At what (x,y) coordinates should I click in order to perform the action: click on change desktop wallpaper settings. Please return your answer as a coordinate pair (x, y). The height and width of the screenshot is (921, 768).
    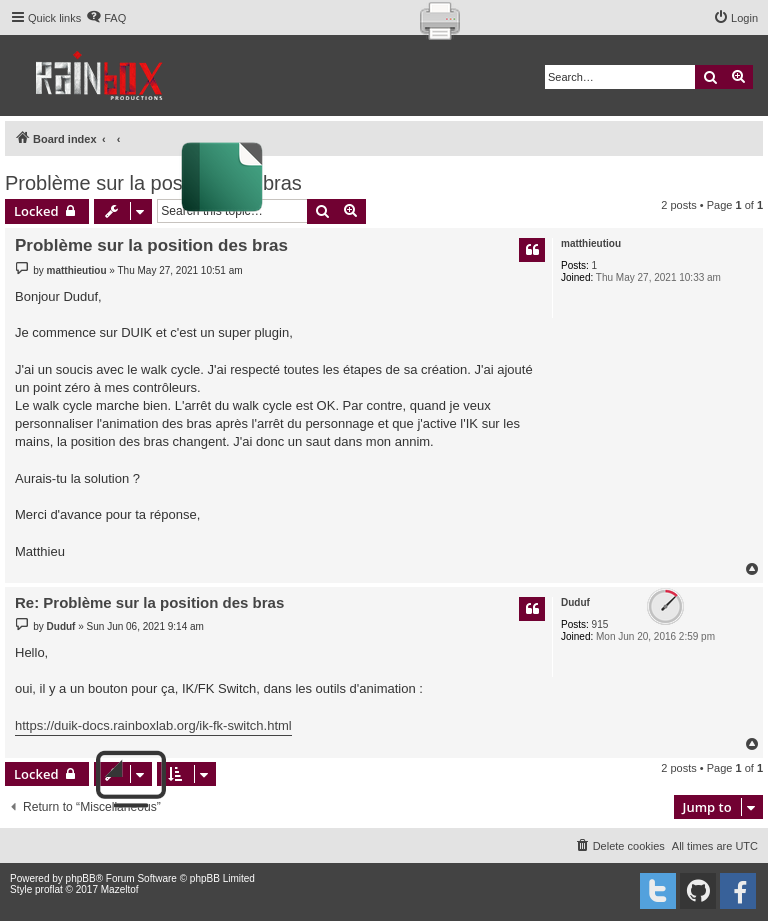
    Looking at the image, I should click on (131, 777).